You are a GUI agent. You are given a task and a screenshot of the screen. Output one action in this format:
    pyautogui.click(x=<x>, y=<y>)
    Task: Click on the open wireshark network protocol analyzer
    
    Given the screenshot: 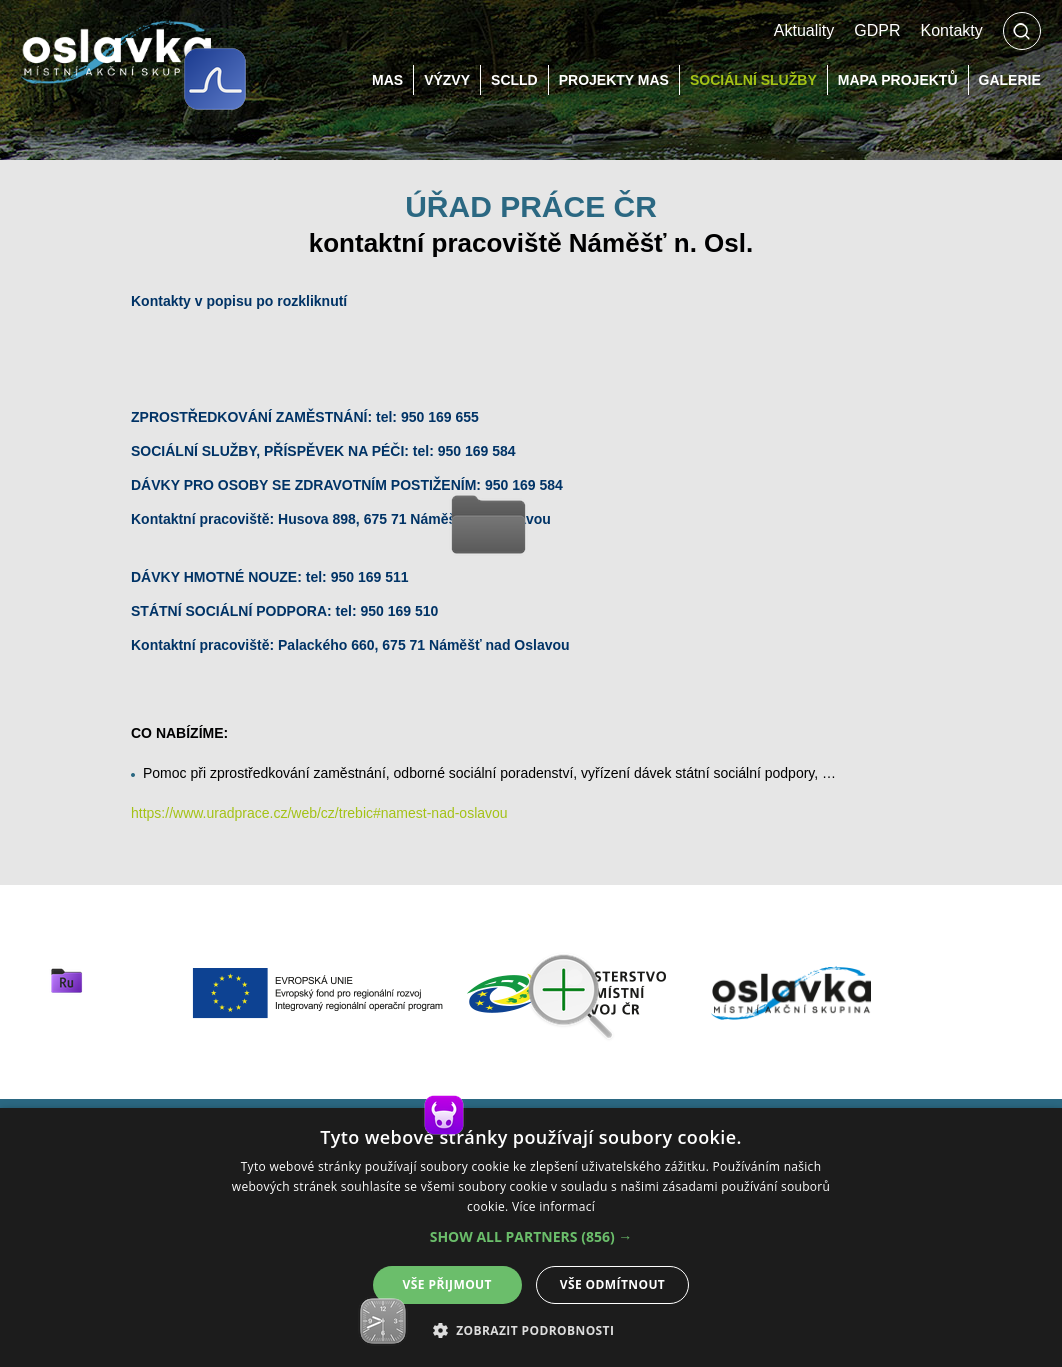 What is the action you would take?
    pyautogui.click(x=215, y=79)
    